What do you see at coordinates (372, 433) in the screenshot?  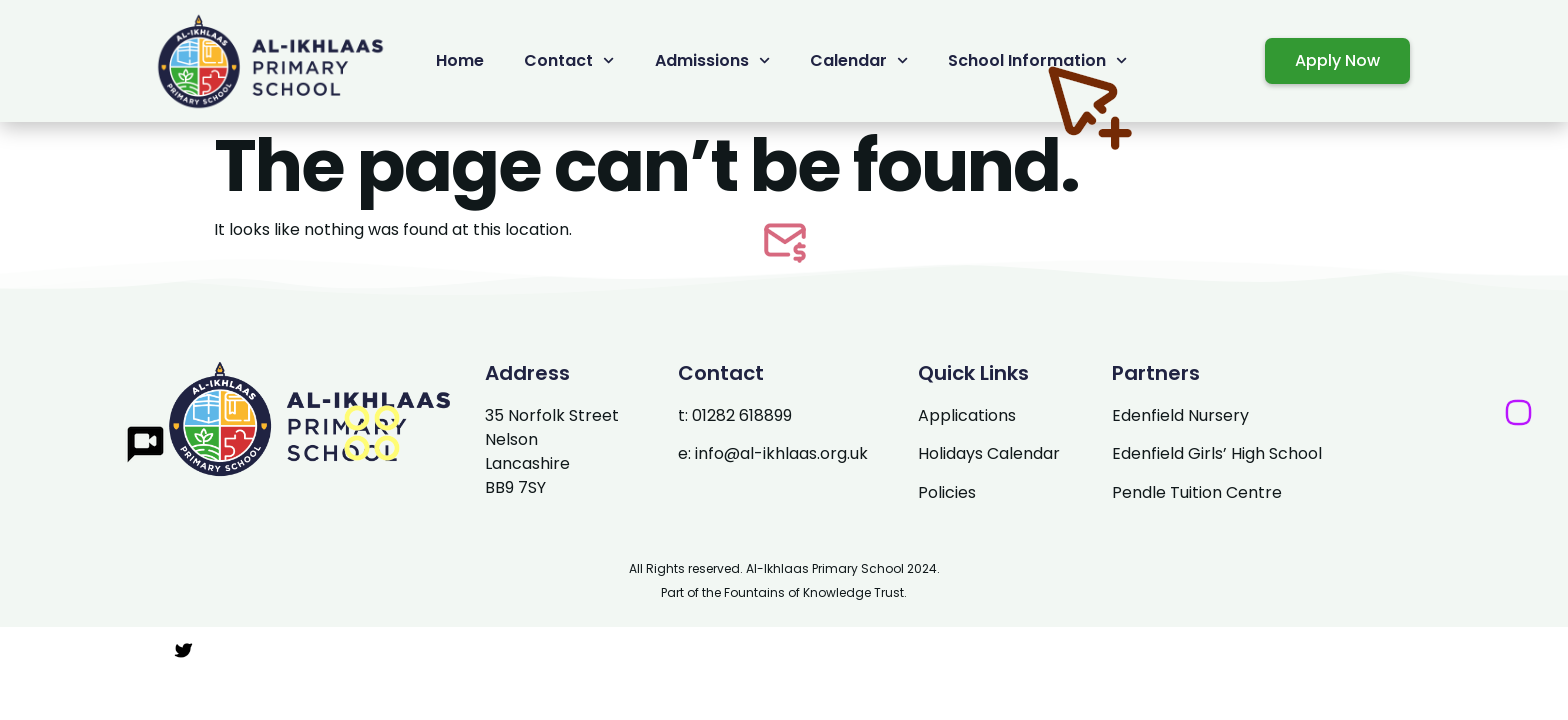 I see `open app grid or dashboard` at bounding box center [372, 433].